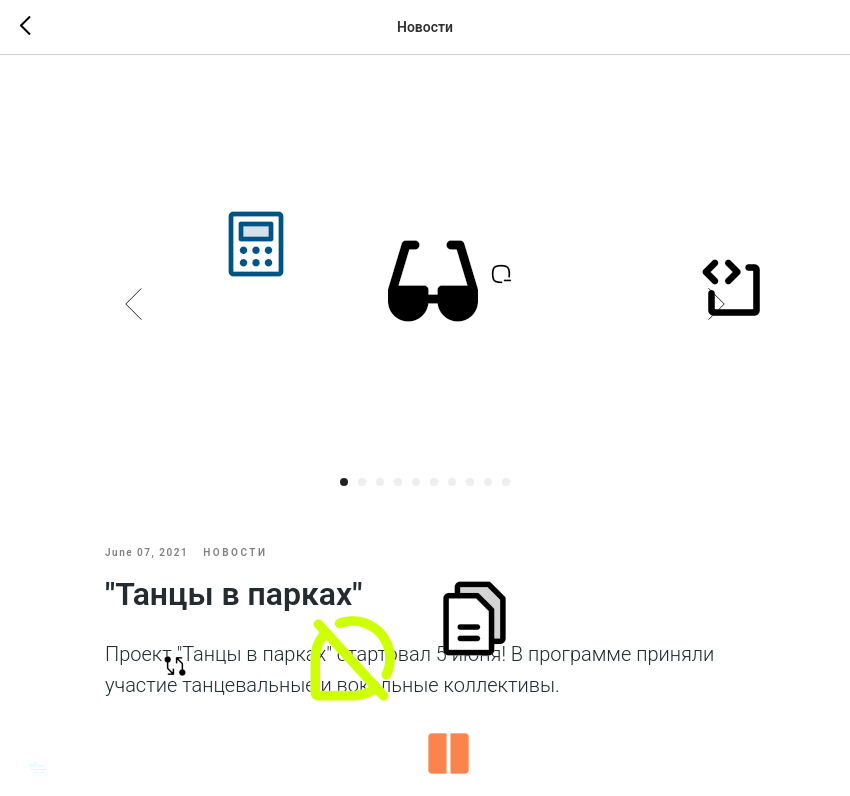 This screenshot has height=796, width=850. What do you see at coordinates (734, 290) in the screenshot?
I see `insert a code block or snippet` at bounding box center [734, 290].